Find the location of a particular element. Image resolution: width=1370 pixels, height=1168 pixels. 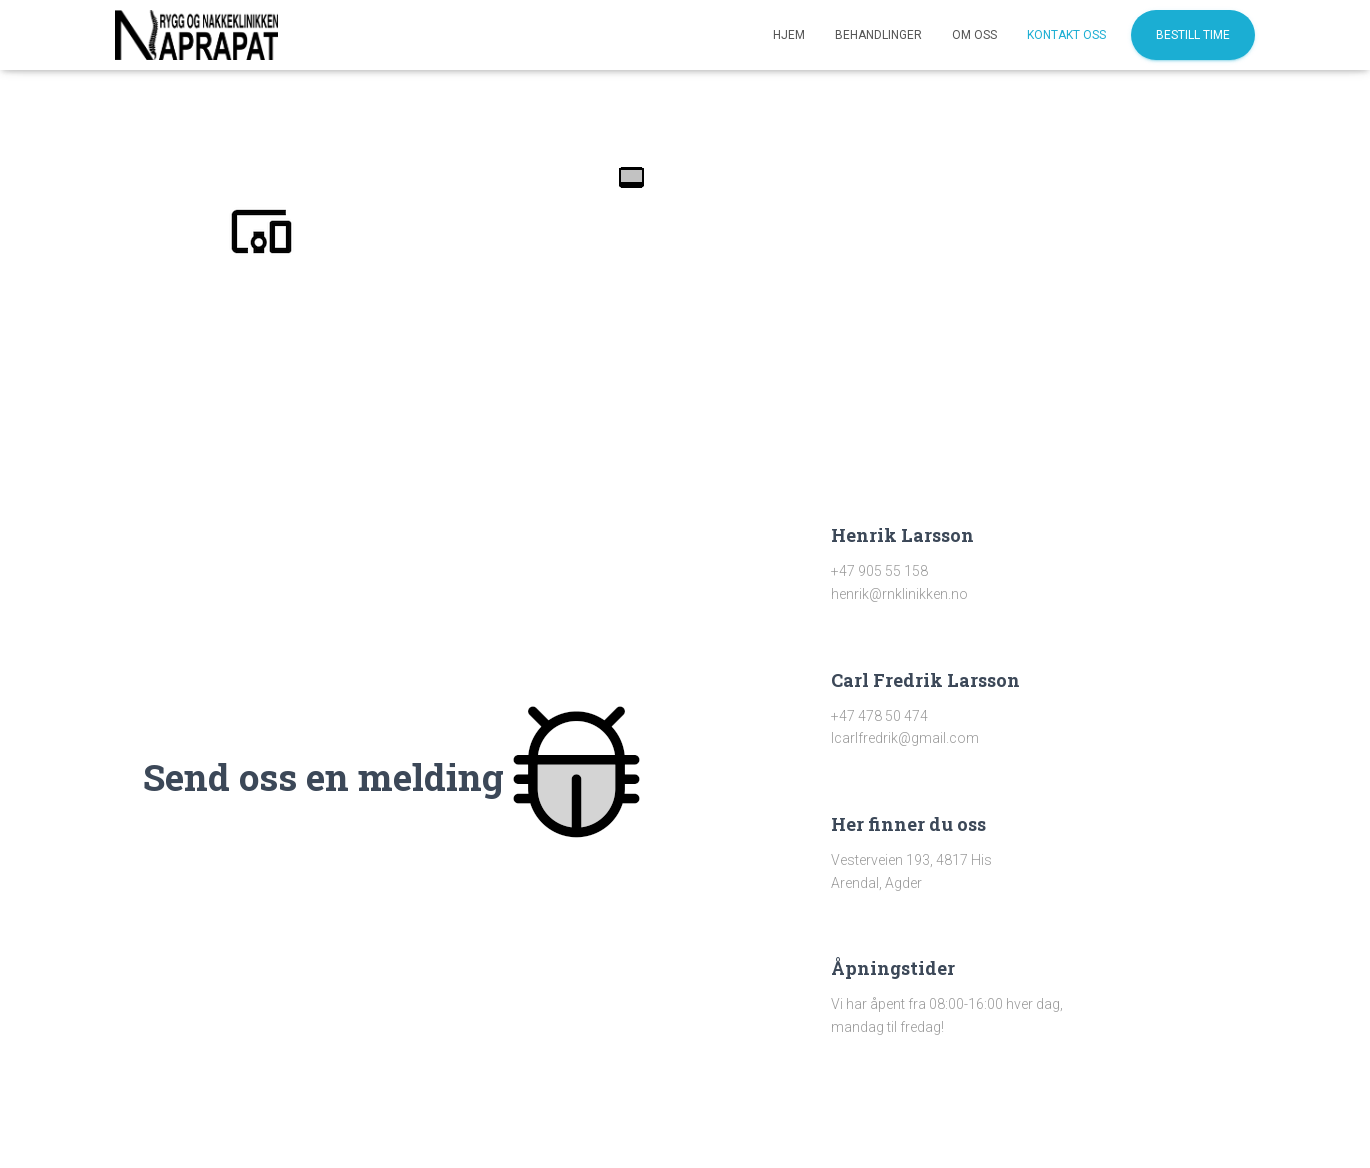

video player with caption or label area is located at coordinates (631, 177).